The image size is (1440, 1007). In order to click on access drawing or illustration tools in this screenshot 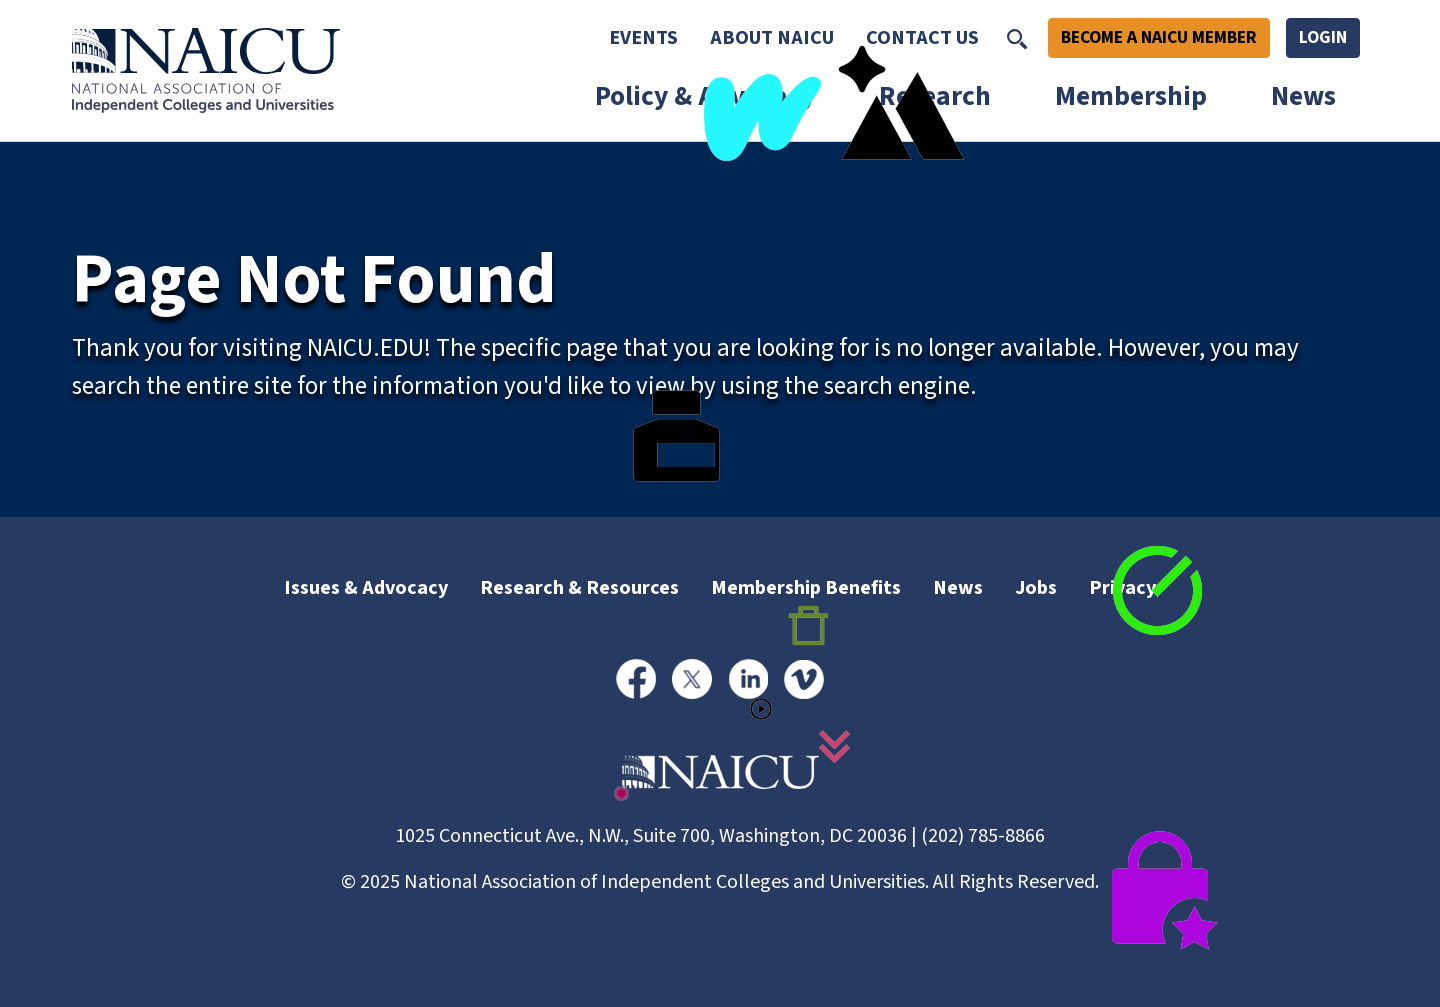, I will do `click(676, 433)`.